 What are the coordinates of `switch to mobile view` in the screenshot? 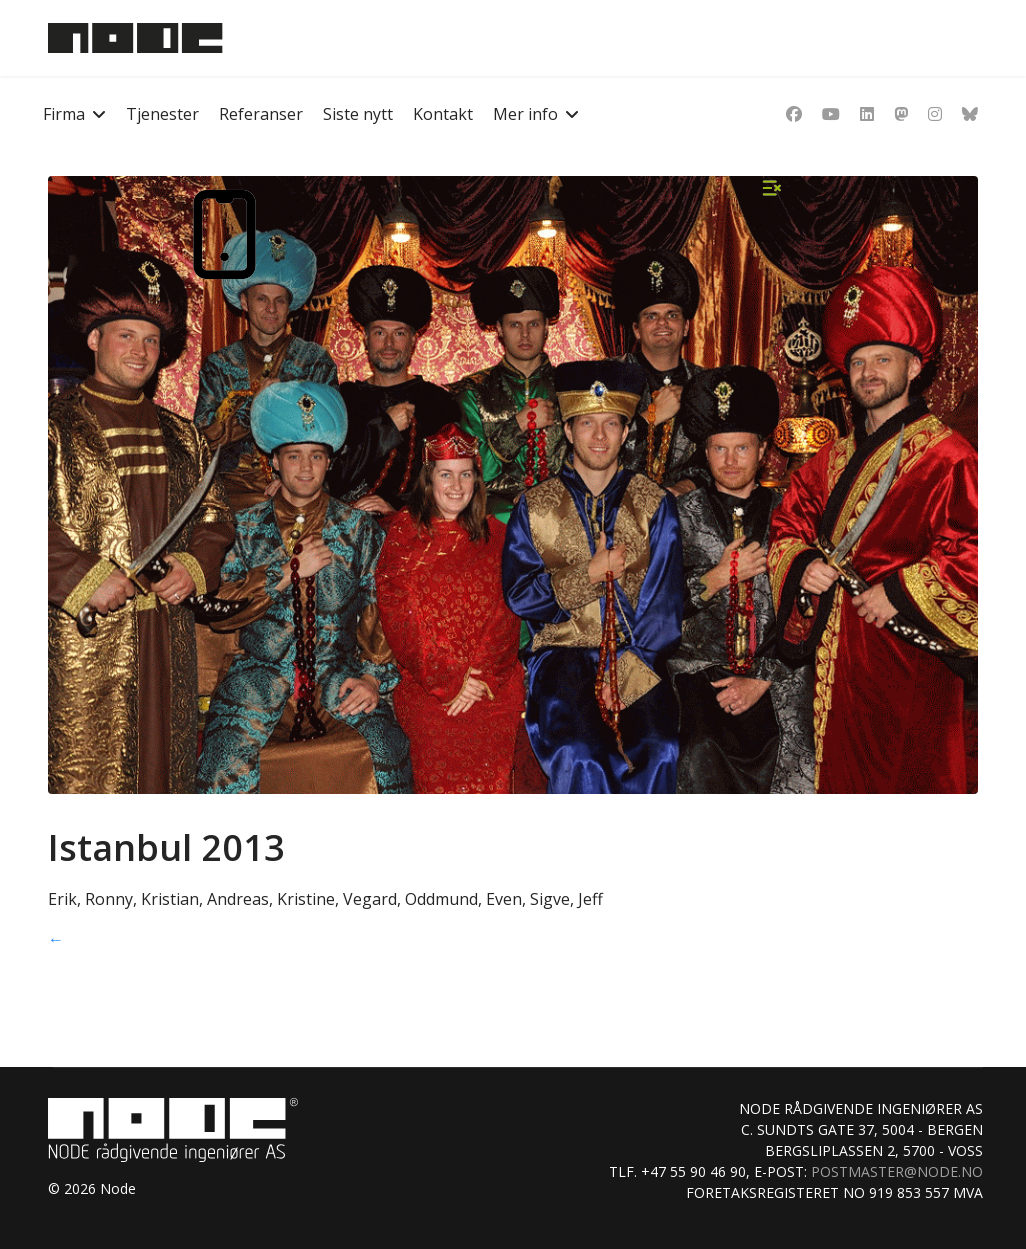 It's located at (224, 234).